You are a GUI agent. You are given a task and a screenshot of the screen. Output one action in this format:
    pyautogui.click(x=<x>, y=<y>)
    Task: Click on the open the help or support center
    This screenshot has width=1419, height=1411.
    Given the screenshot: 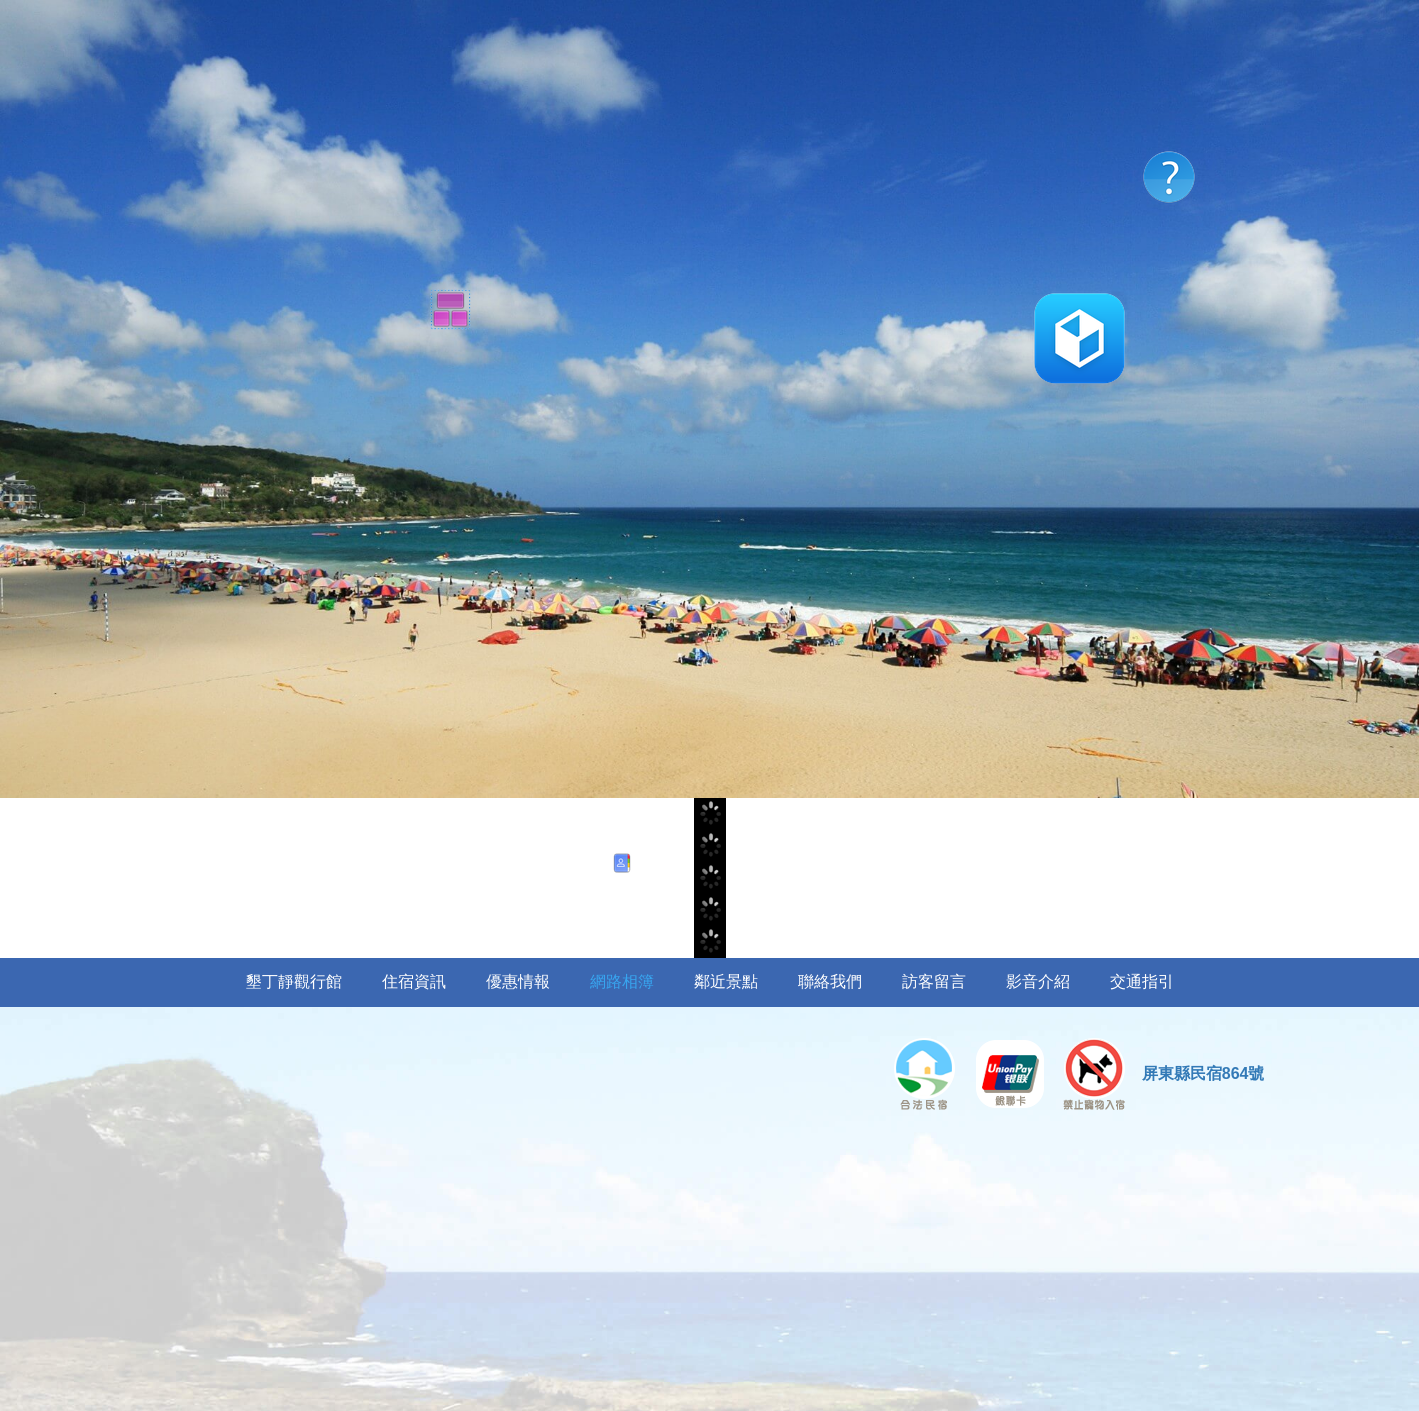 What is the action you would take?
    pyautogui.click(x=1169, y=177)
    